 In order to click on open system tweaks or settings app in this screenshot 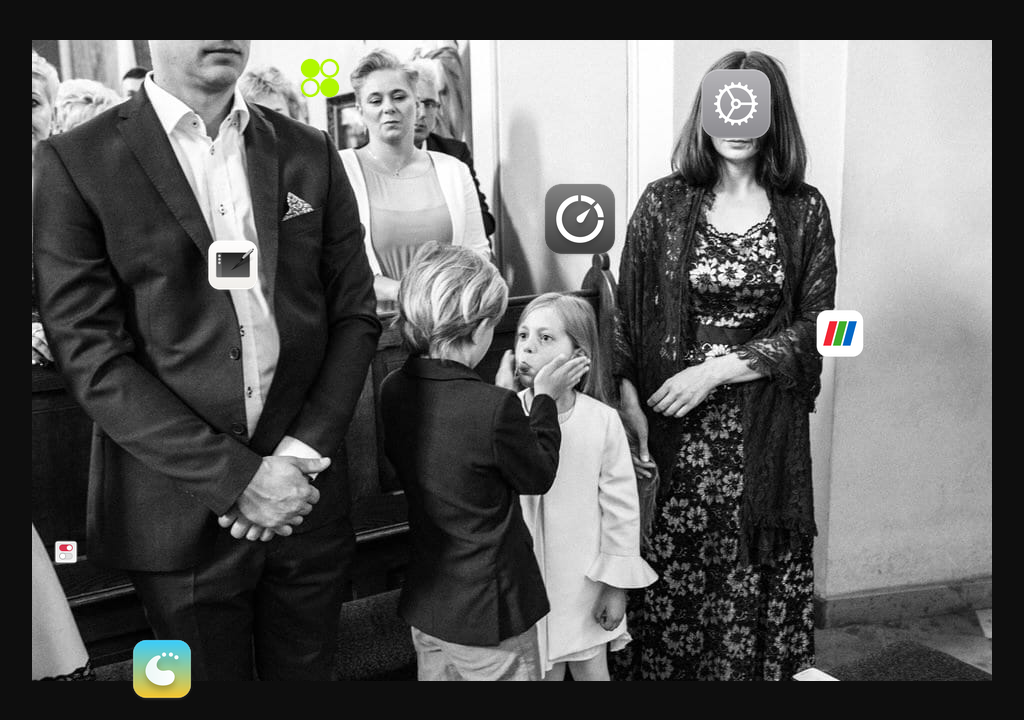, I will do `click(66, 552)`.